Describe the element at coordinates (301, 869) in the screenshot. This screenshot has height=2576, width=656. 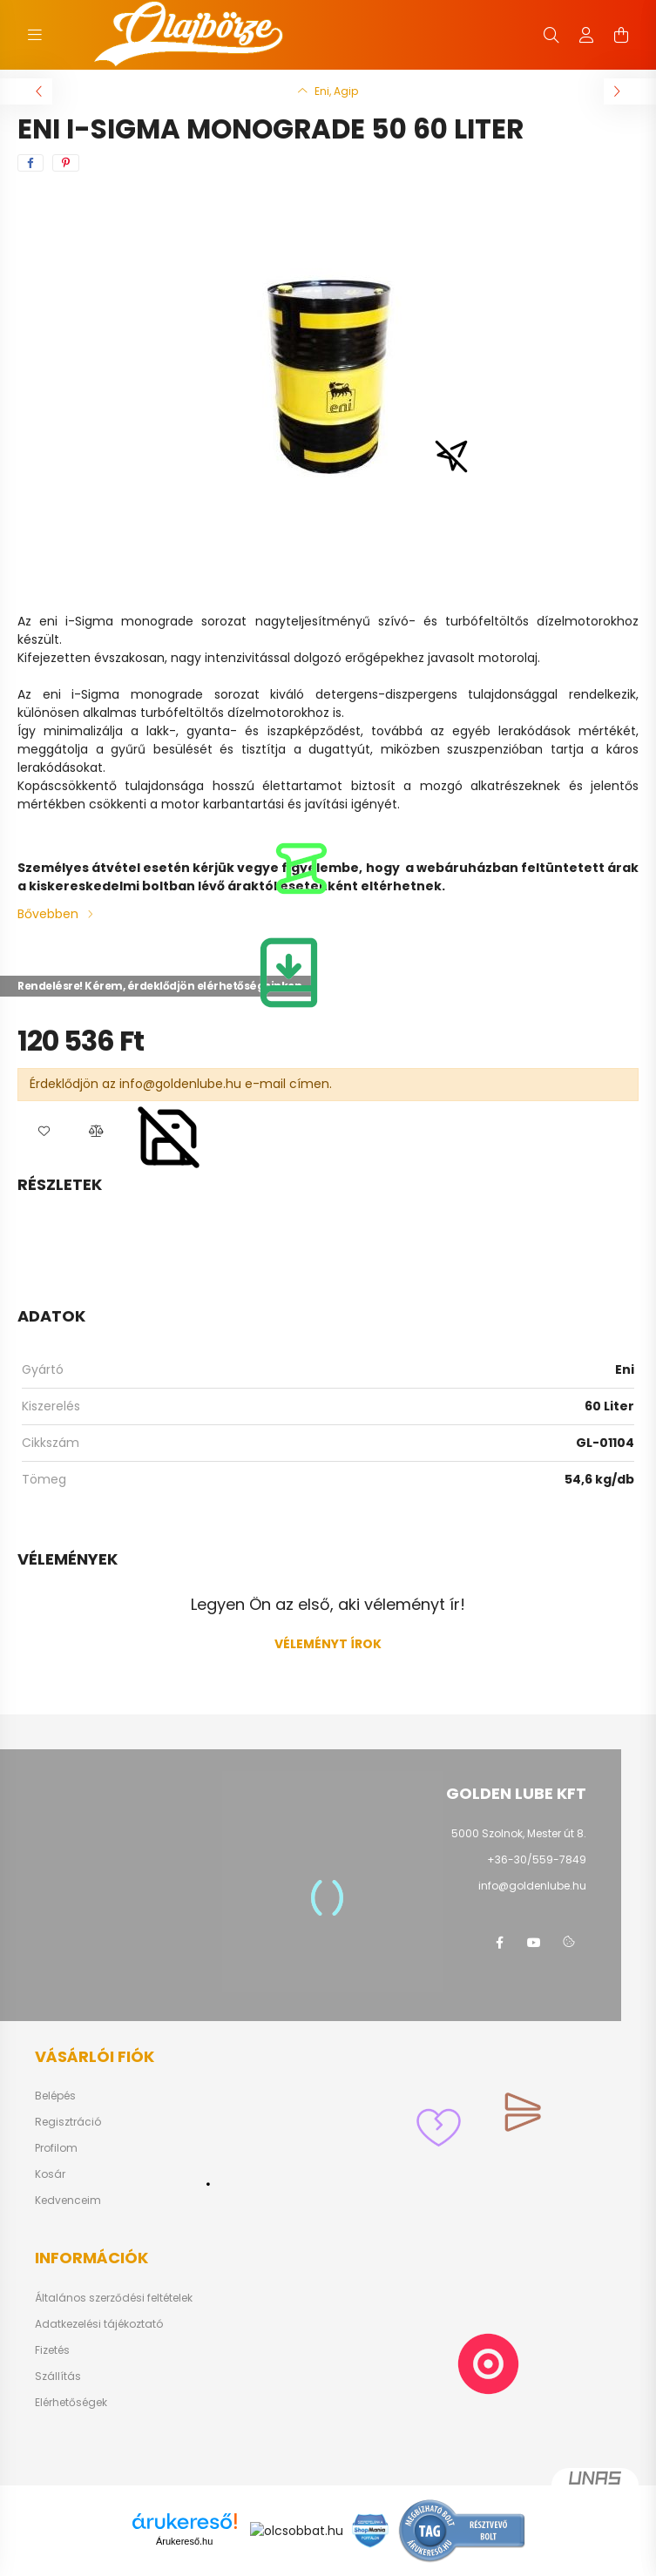
I see `thread or sewing-related tools` at that location.